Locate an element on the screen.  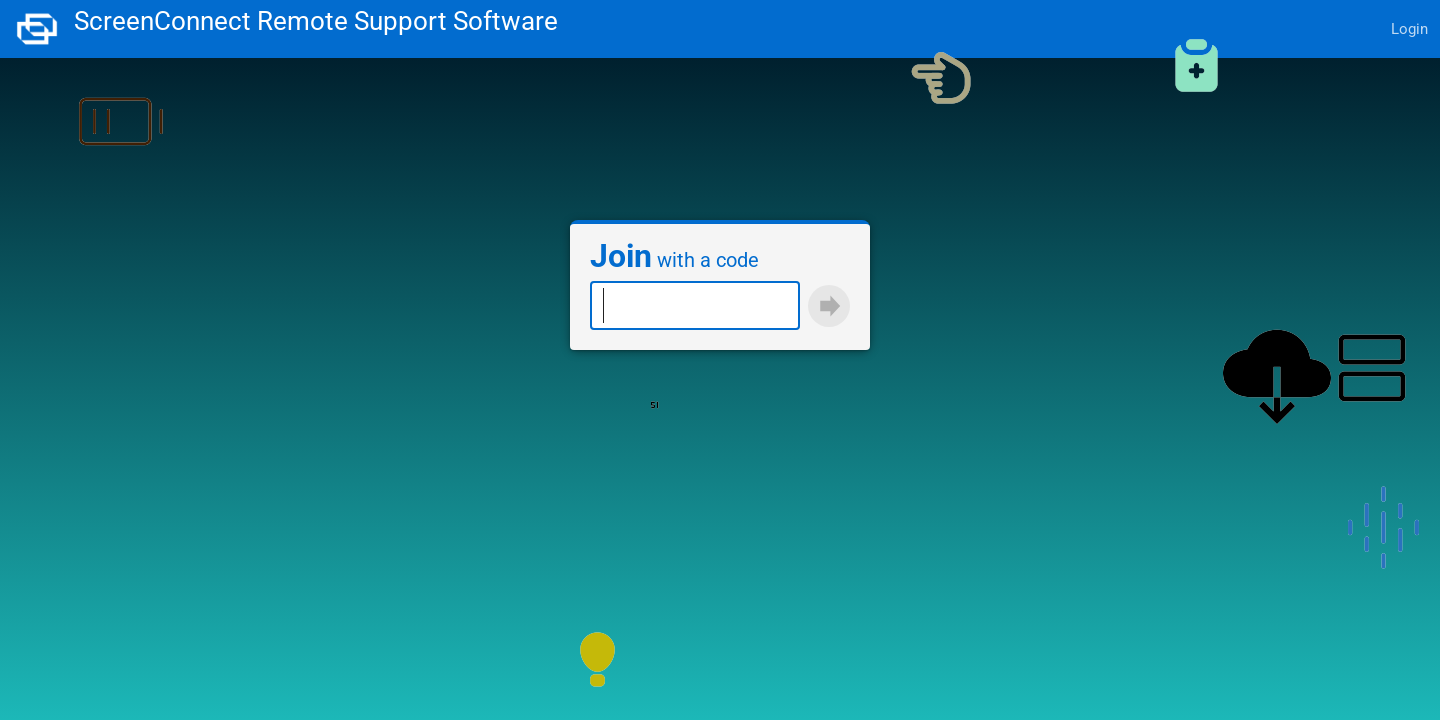
indicates item number 51 in a list or sequence is located at coordinates (655, 405).